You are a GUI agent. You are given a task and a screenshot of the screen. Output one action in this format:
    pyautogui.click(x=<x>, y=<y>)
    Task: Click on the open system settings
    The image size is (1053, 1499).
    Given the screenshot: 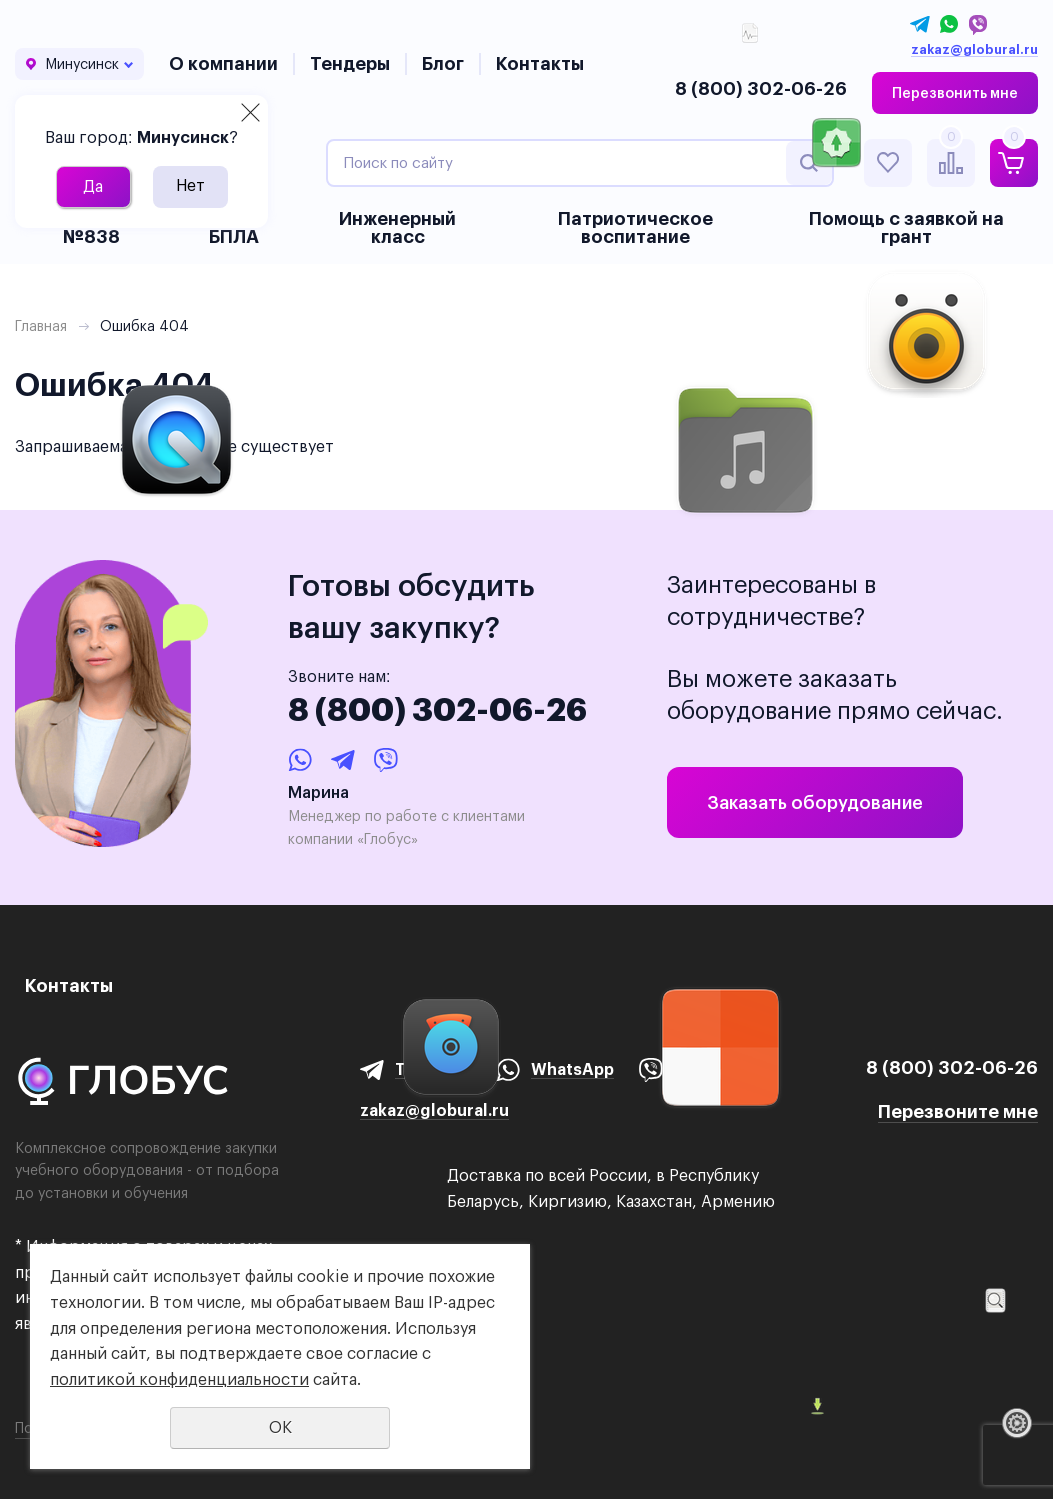 What is the action you would take?
    pyautogui.click(x=1017, y=1423)
    